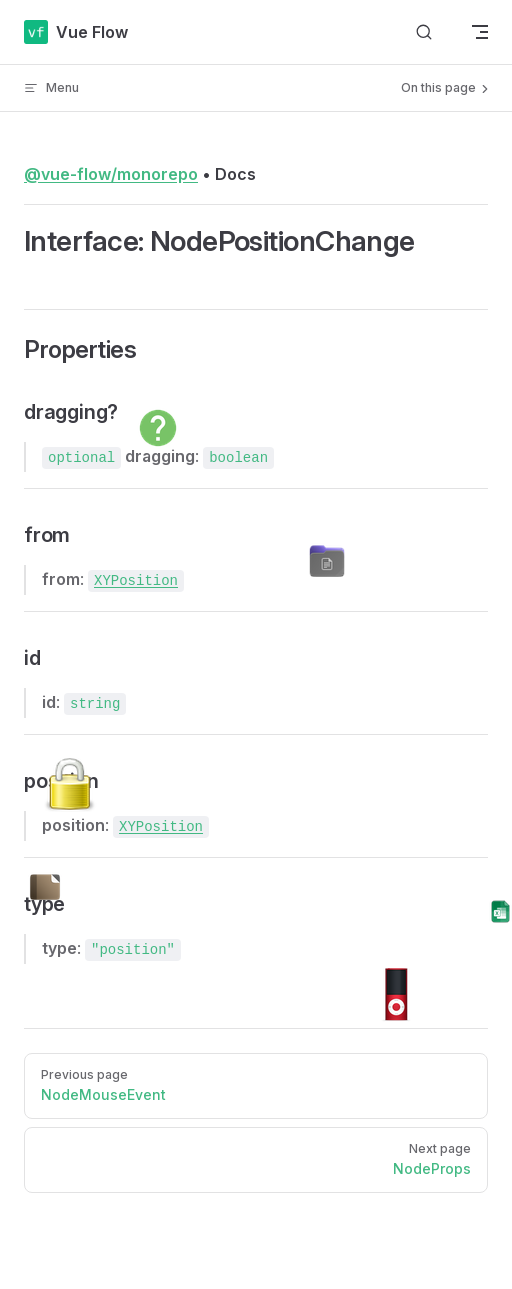  Describe the element at coordinates (500, 911) in the screenshot. I see `open an excel spreadsheet file` at that location.